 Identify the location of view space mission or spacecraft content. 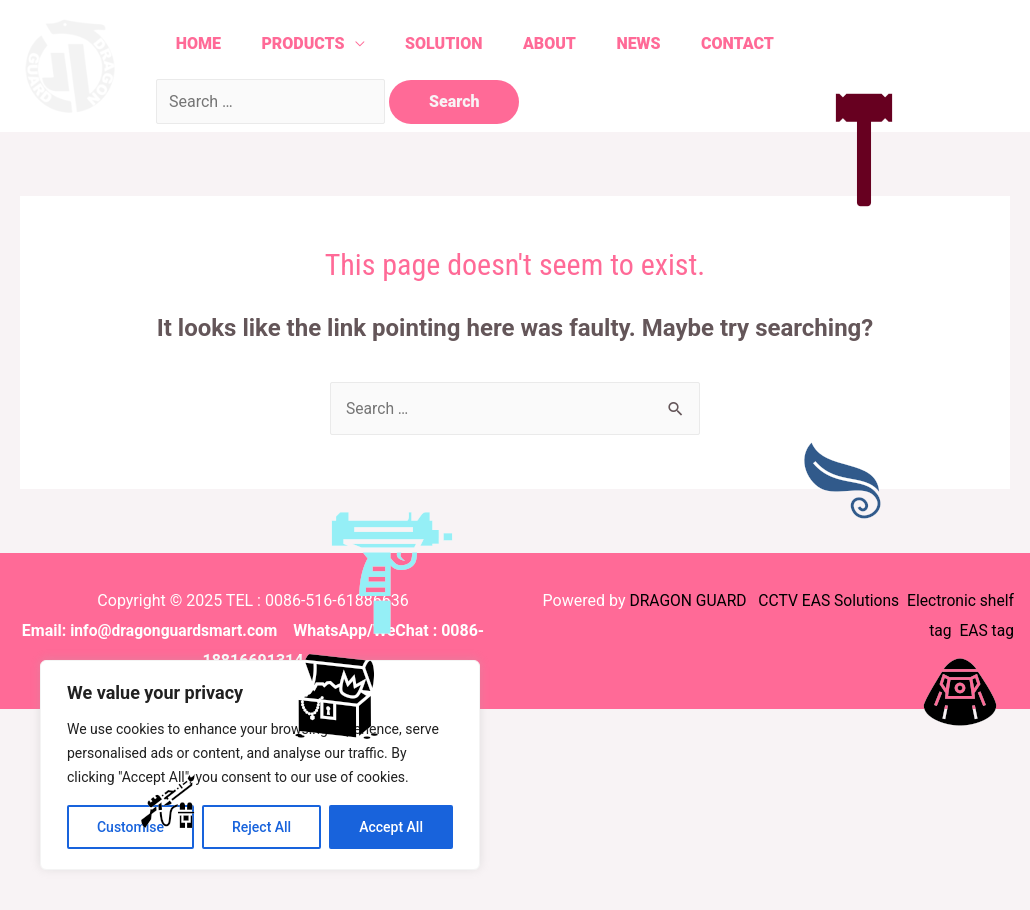
(960, 692).